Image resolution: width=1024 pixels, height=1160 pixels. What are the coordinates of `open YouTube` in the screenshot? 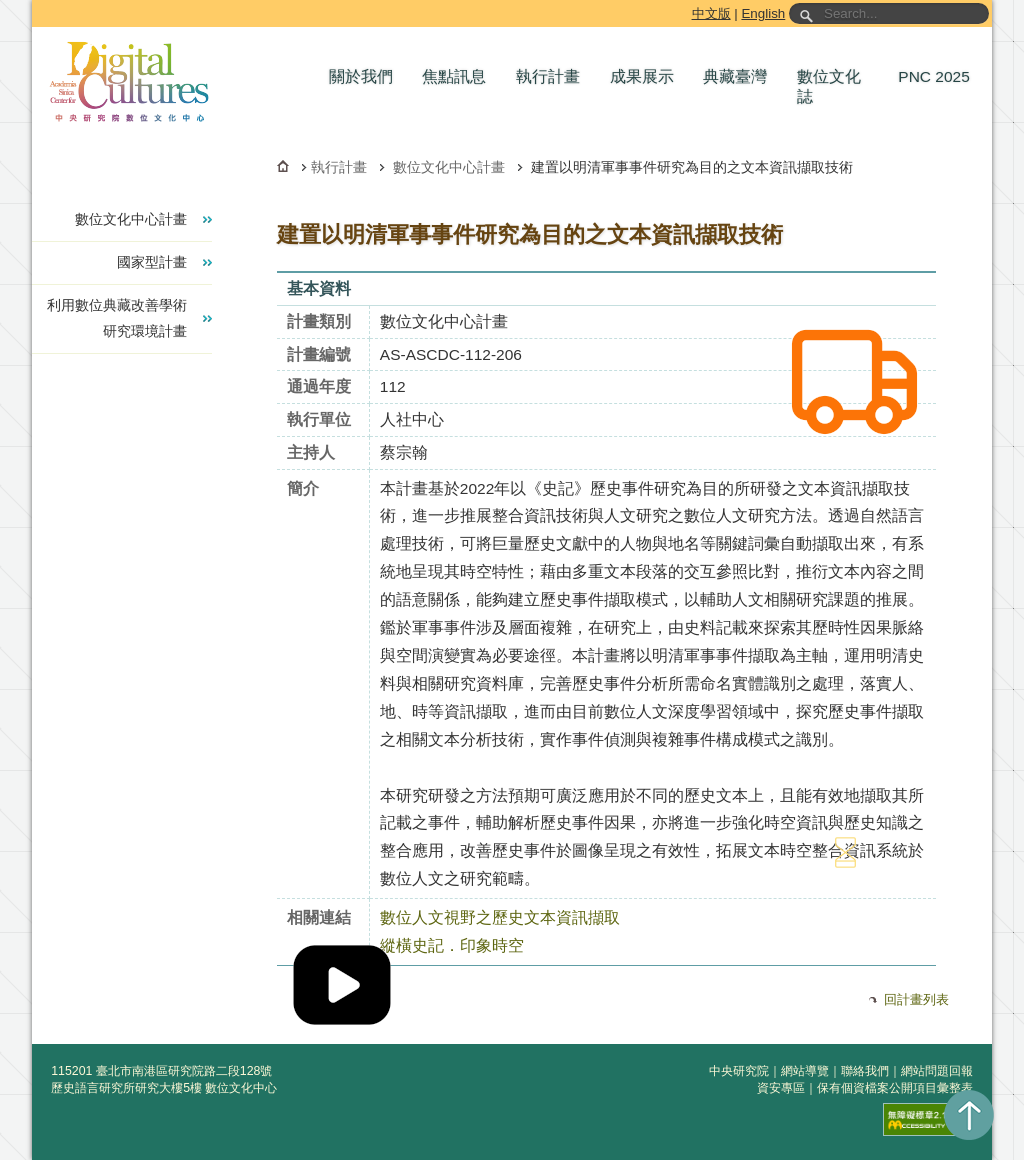 It's located at (342, 985).